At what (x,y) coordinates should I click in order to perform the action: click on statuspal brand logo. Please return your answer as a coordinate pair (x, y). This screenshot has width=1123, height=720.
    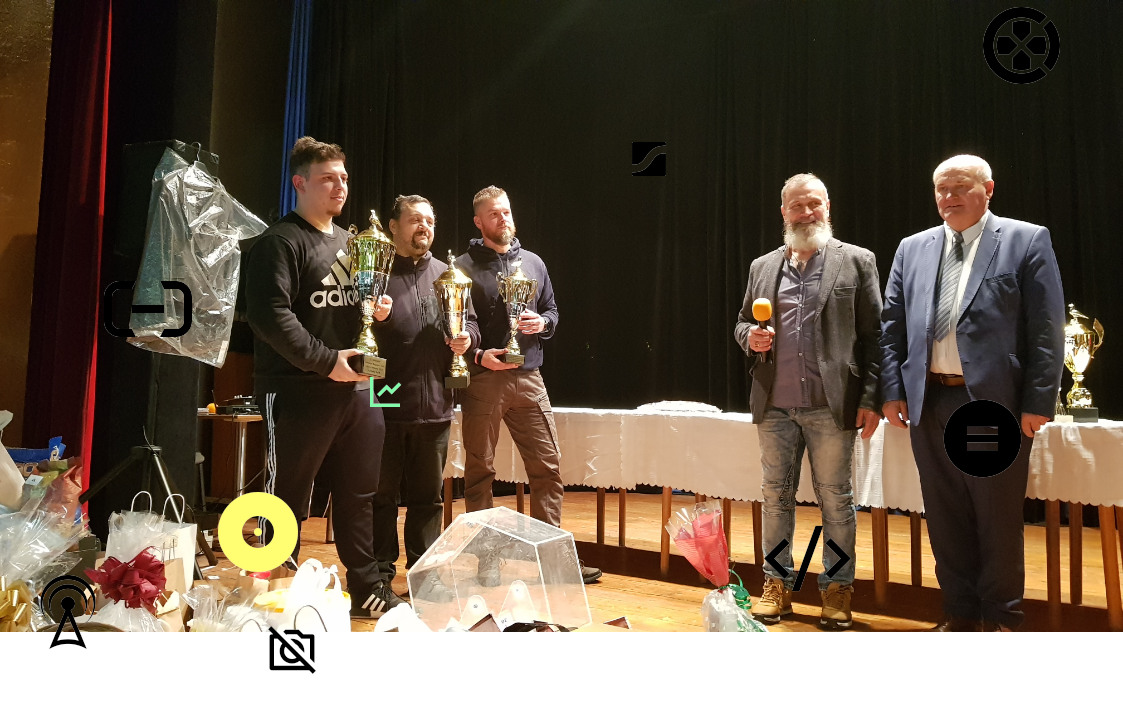
    Looking at the image, I should click on (68, 612).